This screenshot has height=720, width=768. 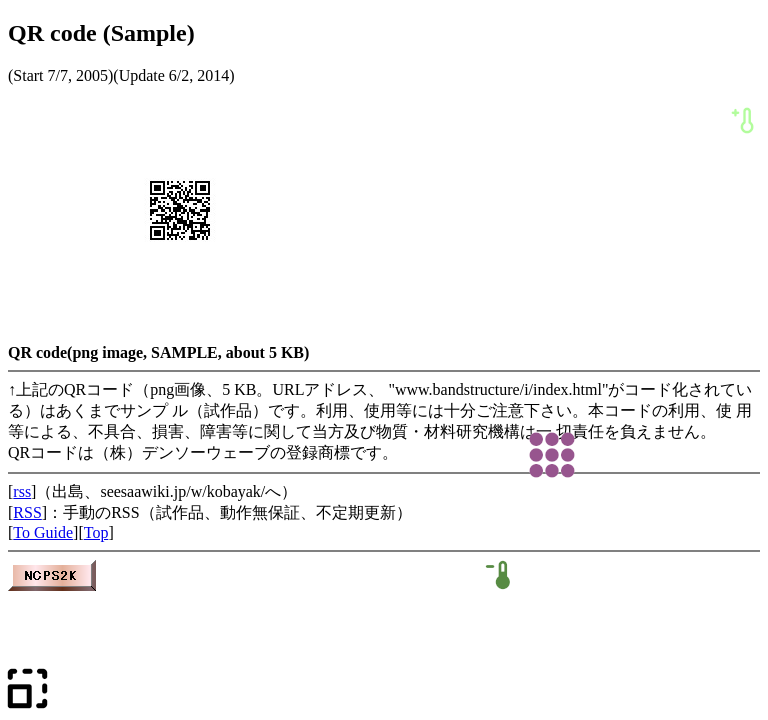 I want to click on resize an element or window, so click(x=27, y=688).